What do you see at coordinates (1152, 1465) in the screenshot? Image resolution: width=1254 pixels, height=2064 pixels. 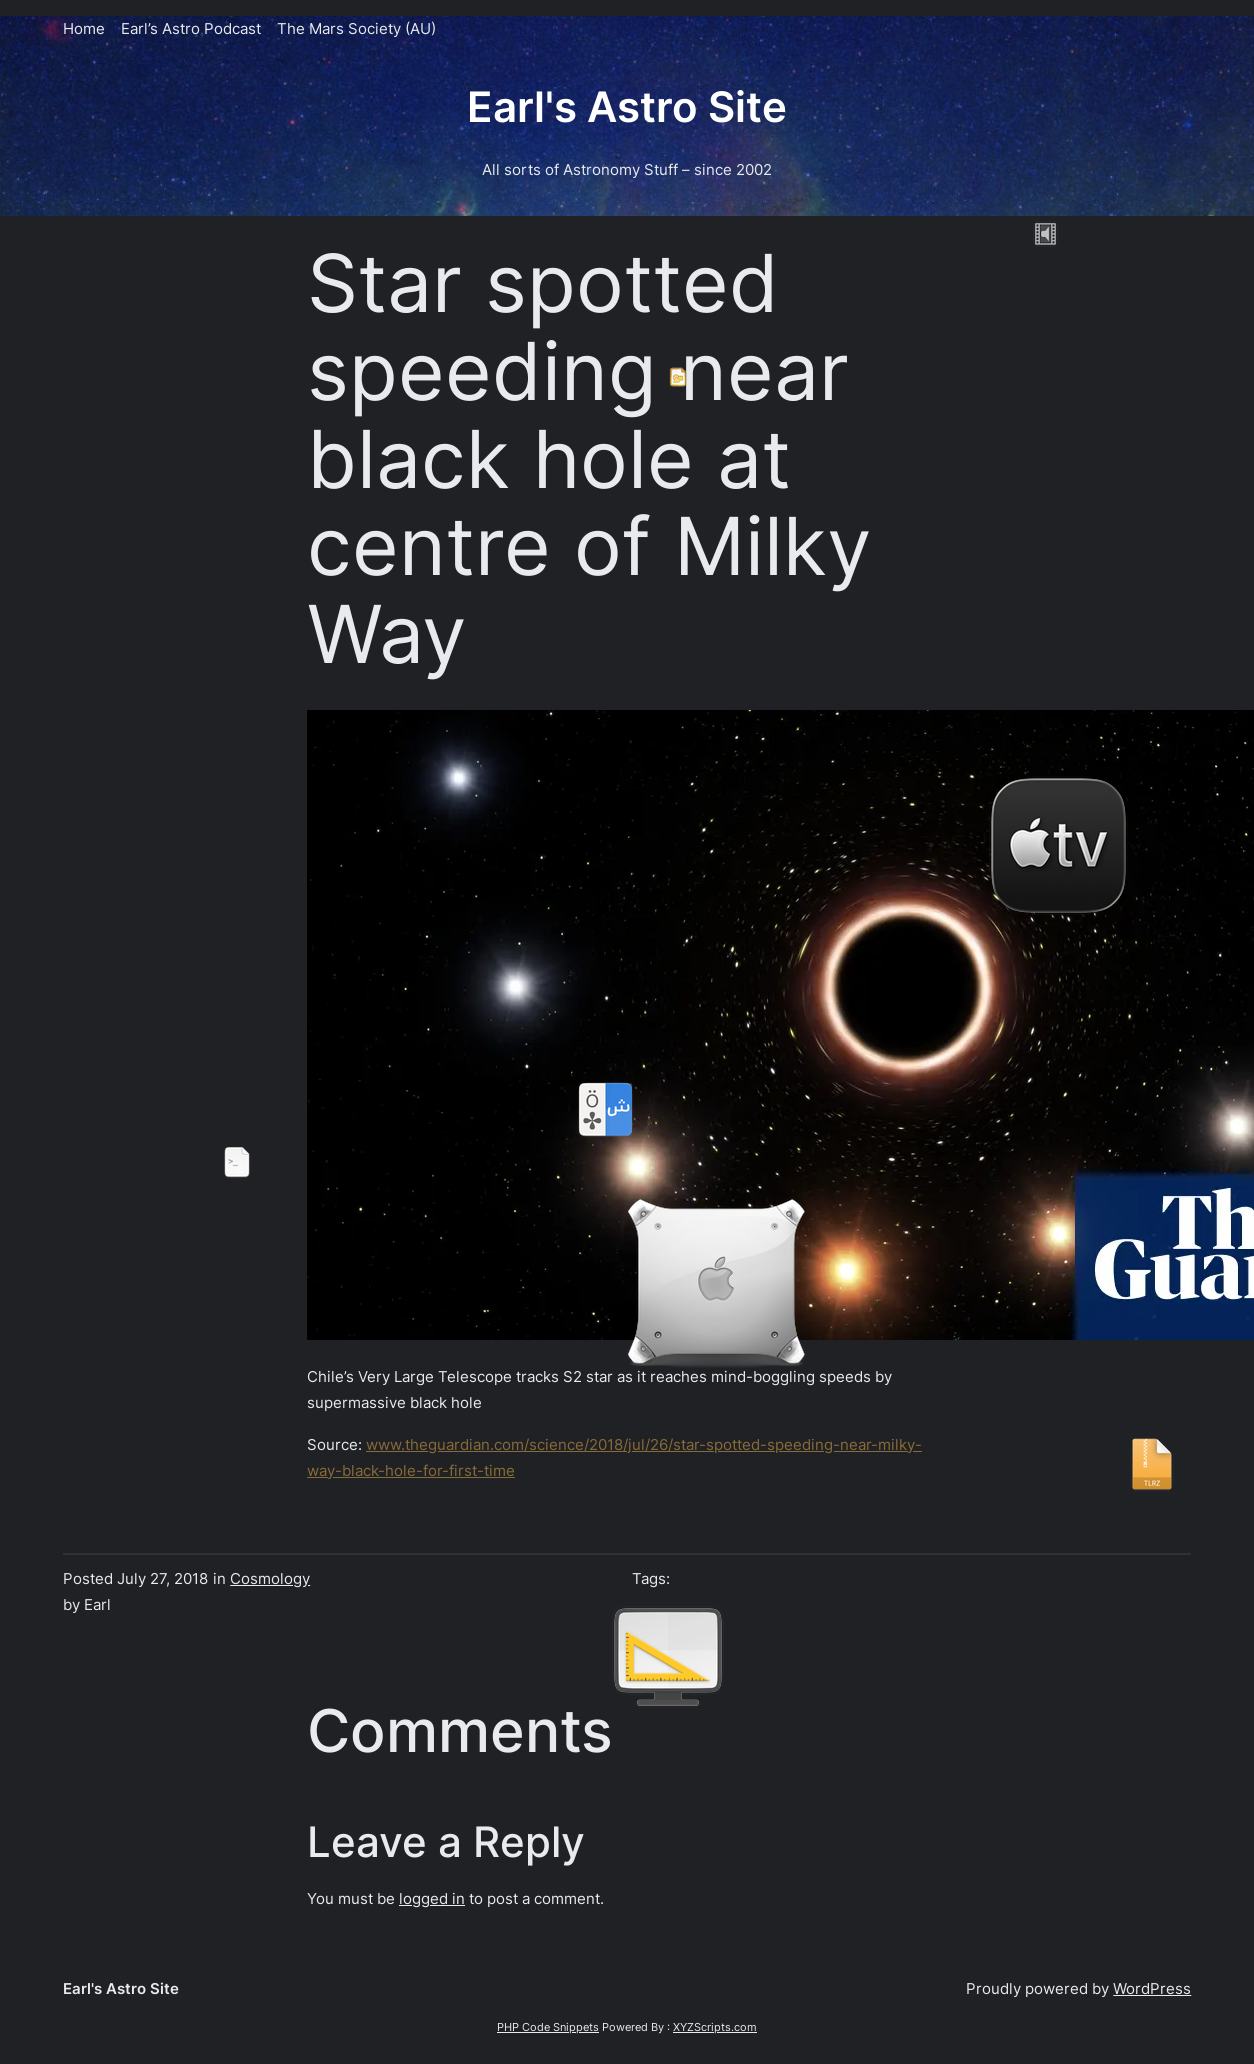 I see `an lrzip-compressed tar archive file` at bounding box center [1152, 1465].